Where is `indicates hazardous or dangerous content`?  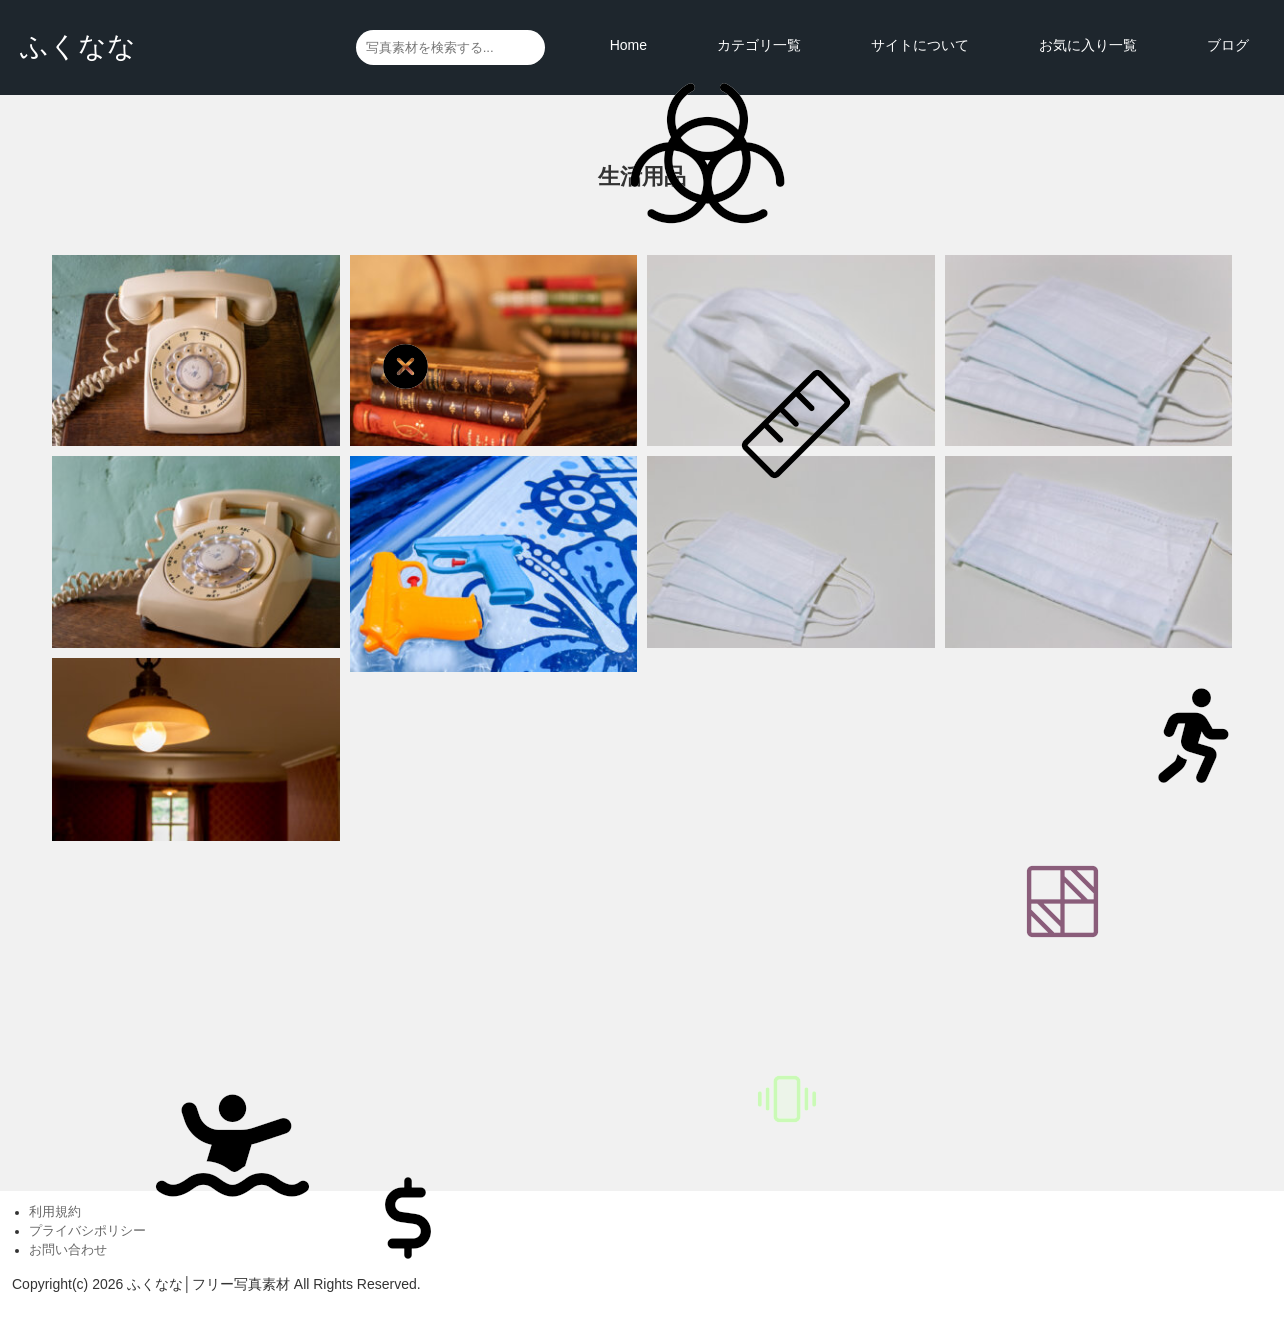
indicates hazardous or dangerous content is located at coordinates (707, 157).